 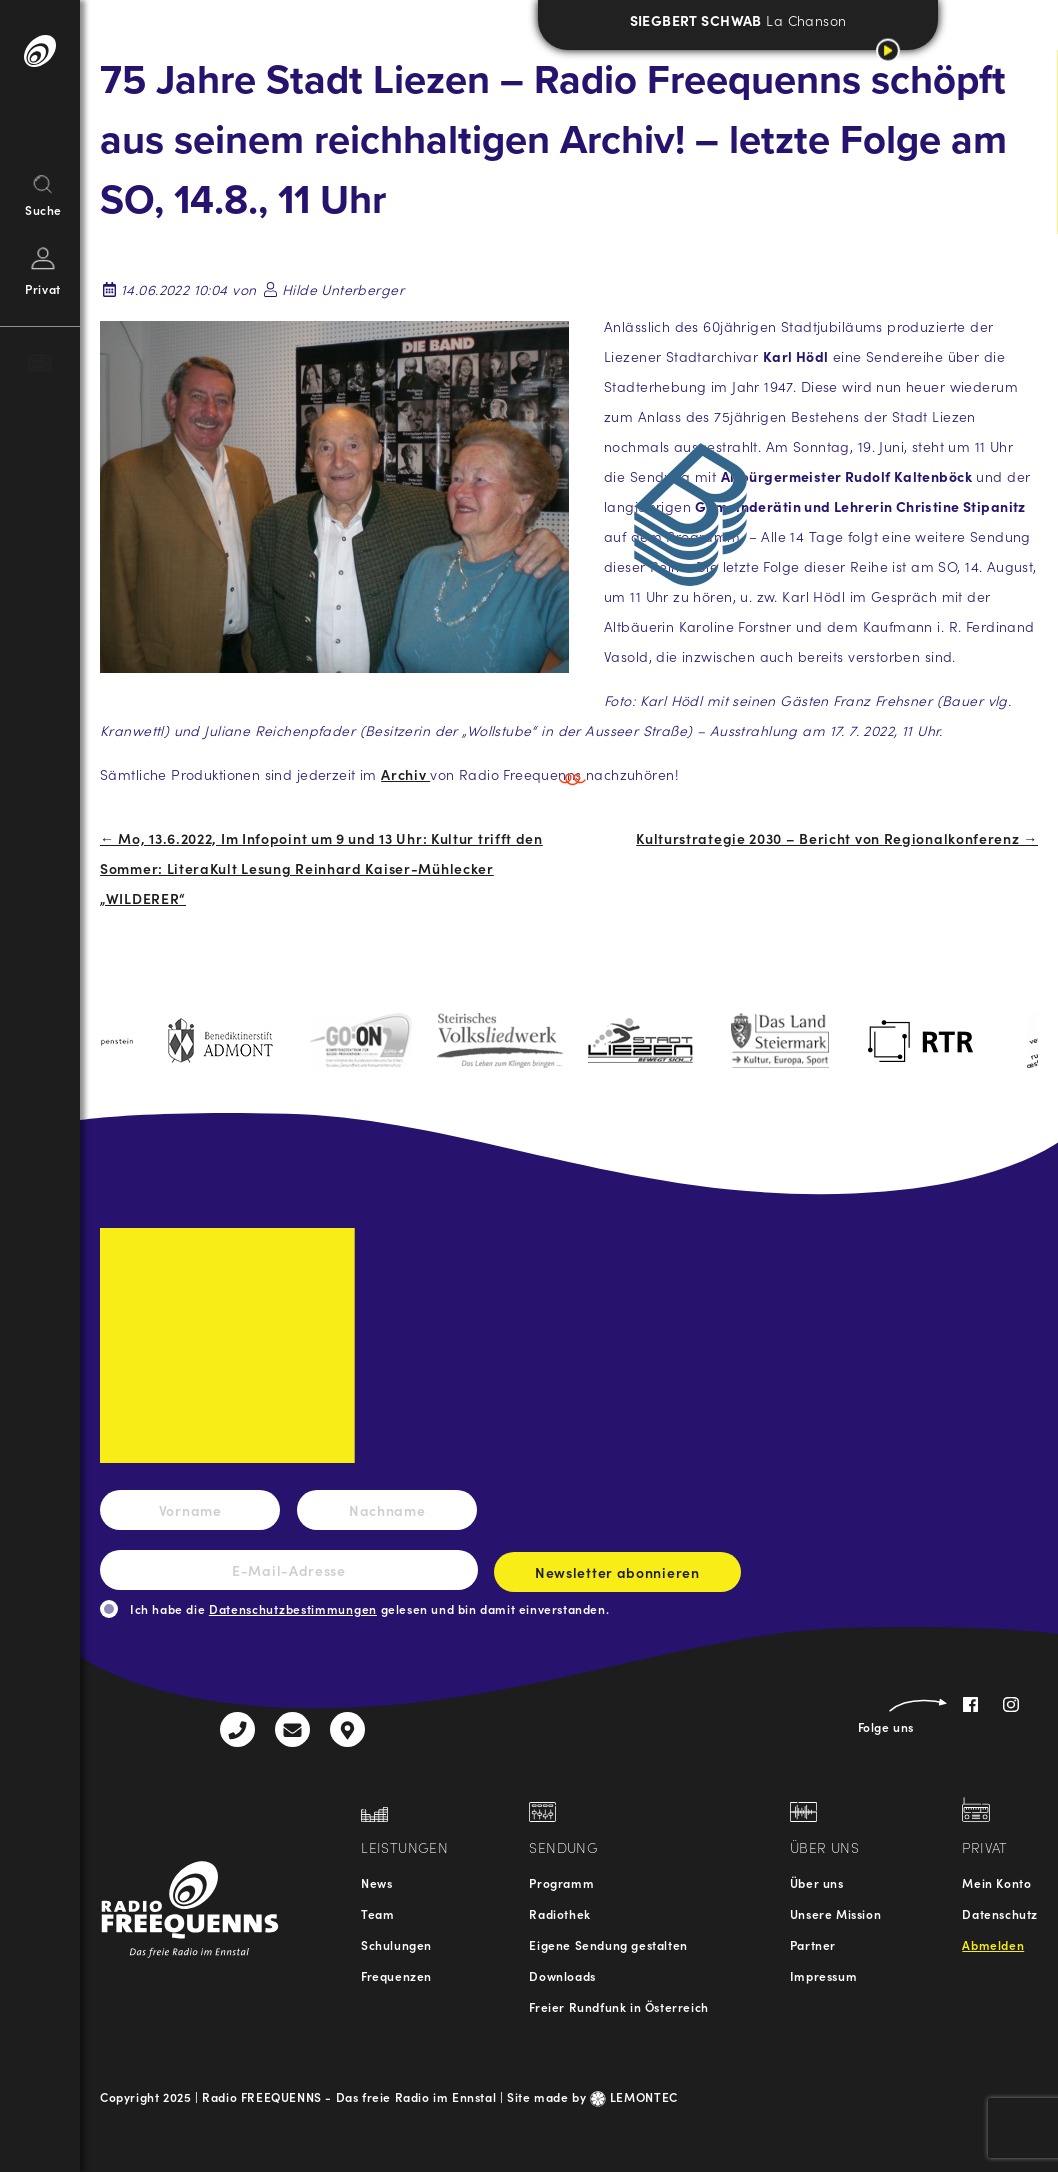 What do you see at coordinates (690, 514) in the screenshot?
I see `backstage developer portal logo` at bounding box center [690, 514].